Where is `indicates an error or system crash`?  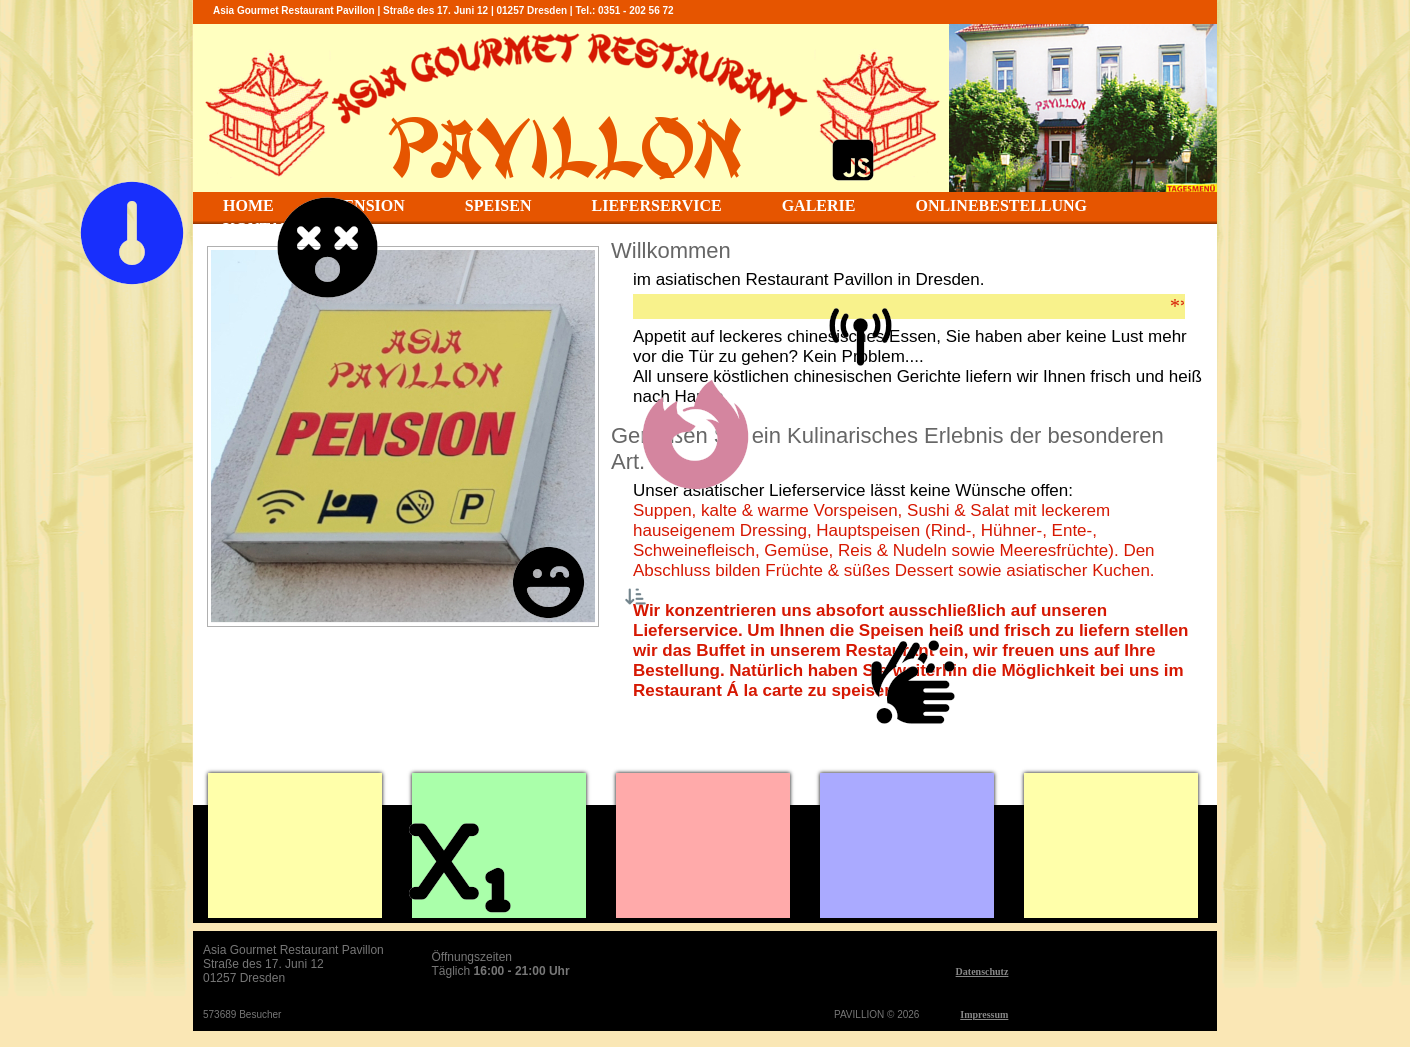 indicates an error or system crash is located at coordinates (327, 247).